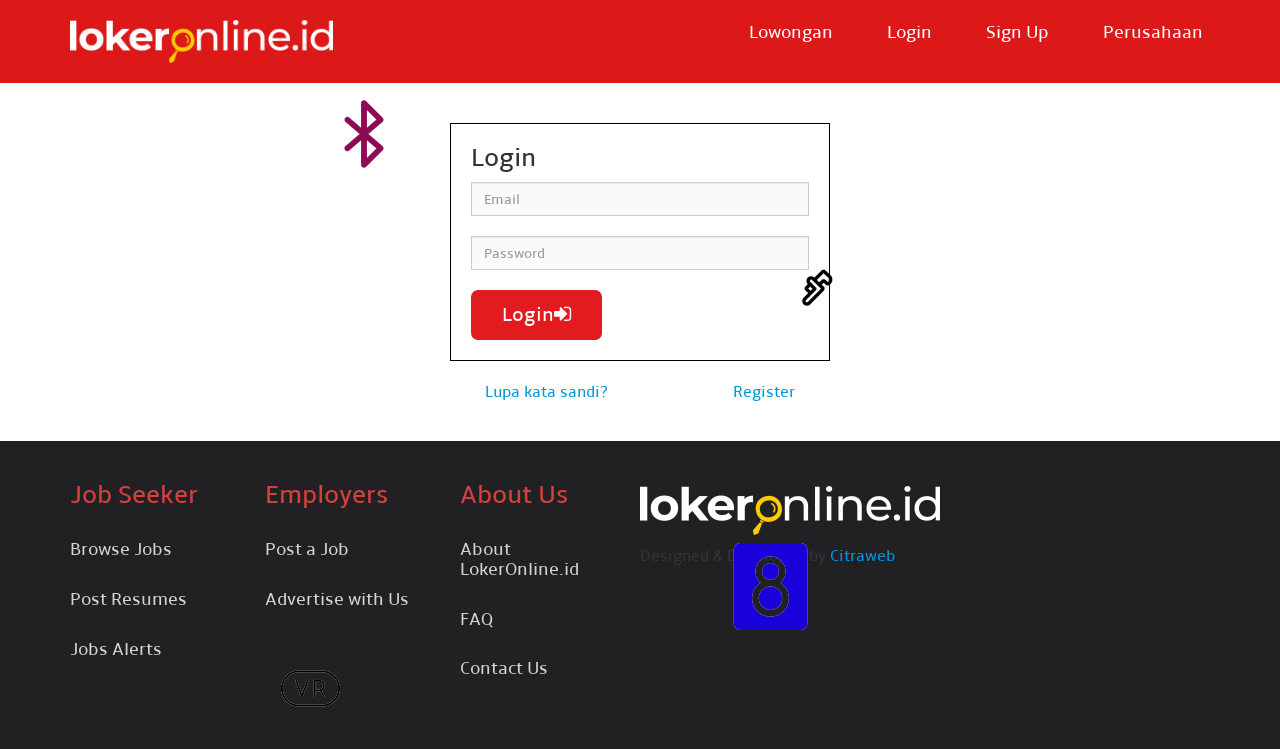  What do you see at coordinates (770, 586) in the screenshot?
I see `represents the number eight in a numbered list or sequence` at bounding box center [770, 586].